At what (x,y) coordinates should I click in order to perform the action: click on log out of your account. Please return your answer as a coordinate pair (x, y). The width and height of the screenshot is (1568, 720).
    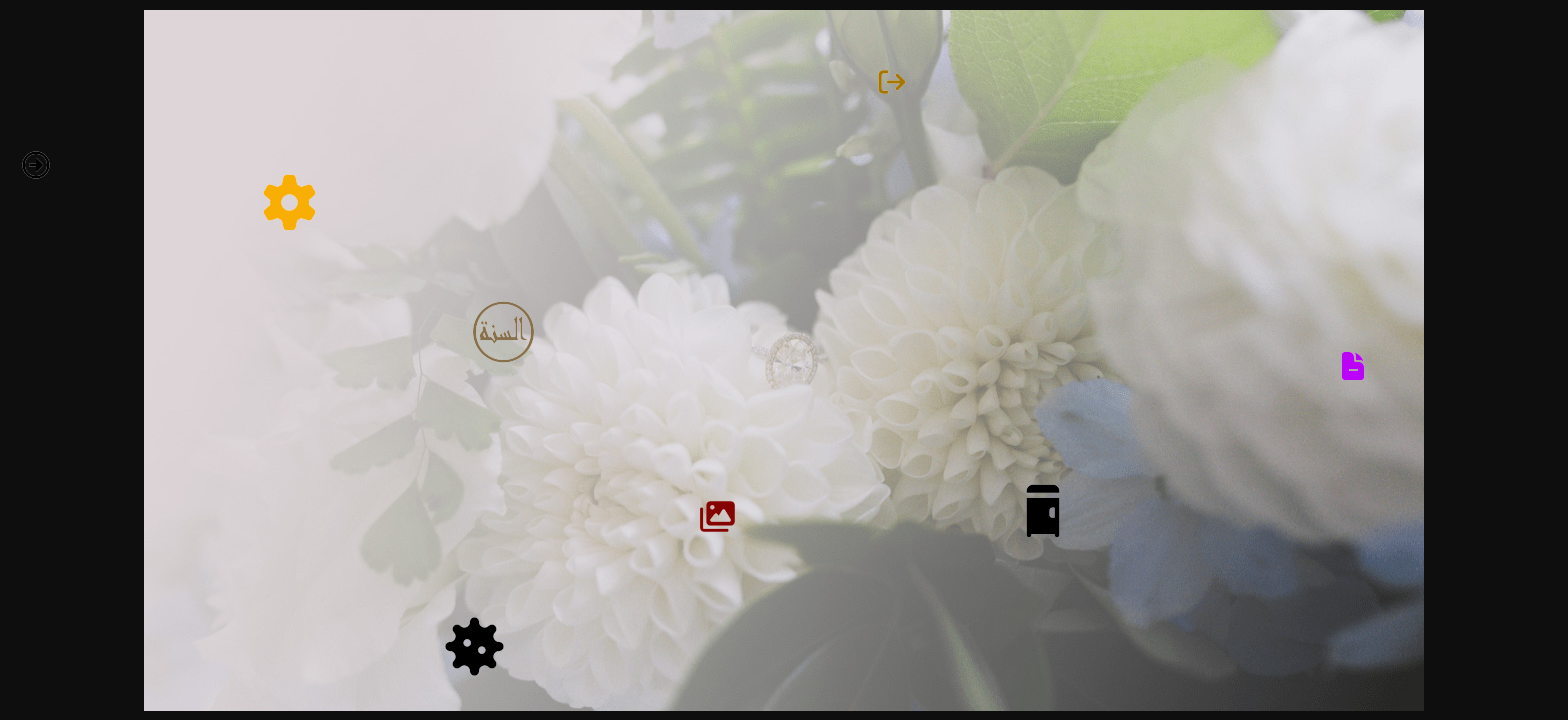
    Looking at the image, I should click on (892, 82).